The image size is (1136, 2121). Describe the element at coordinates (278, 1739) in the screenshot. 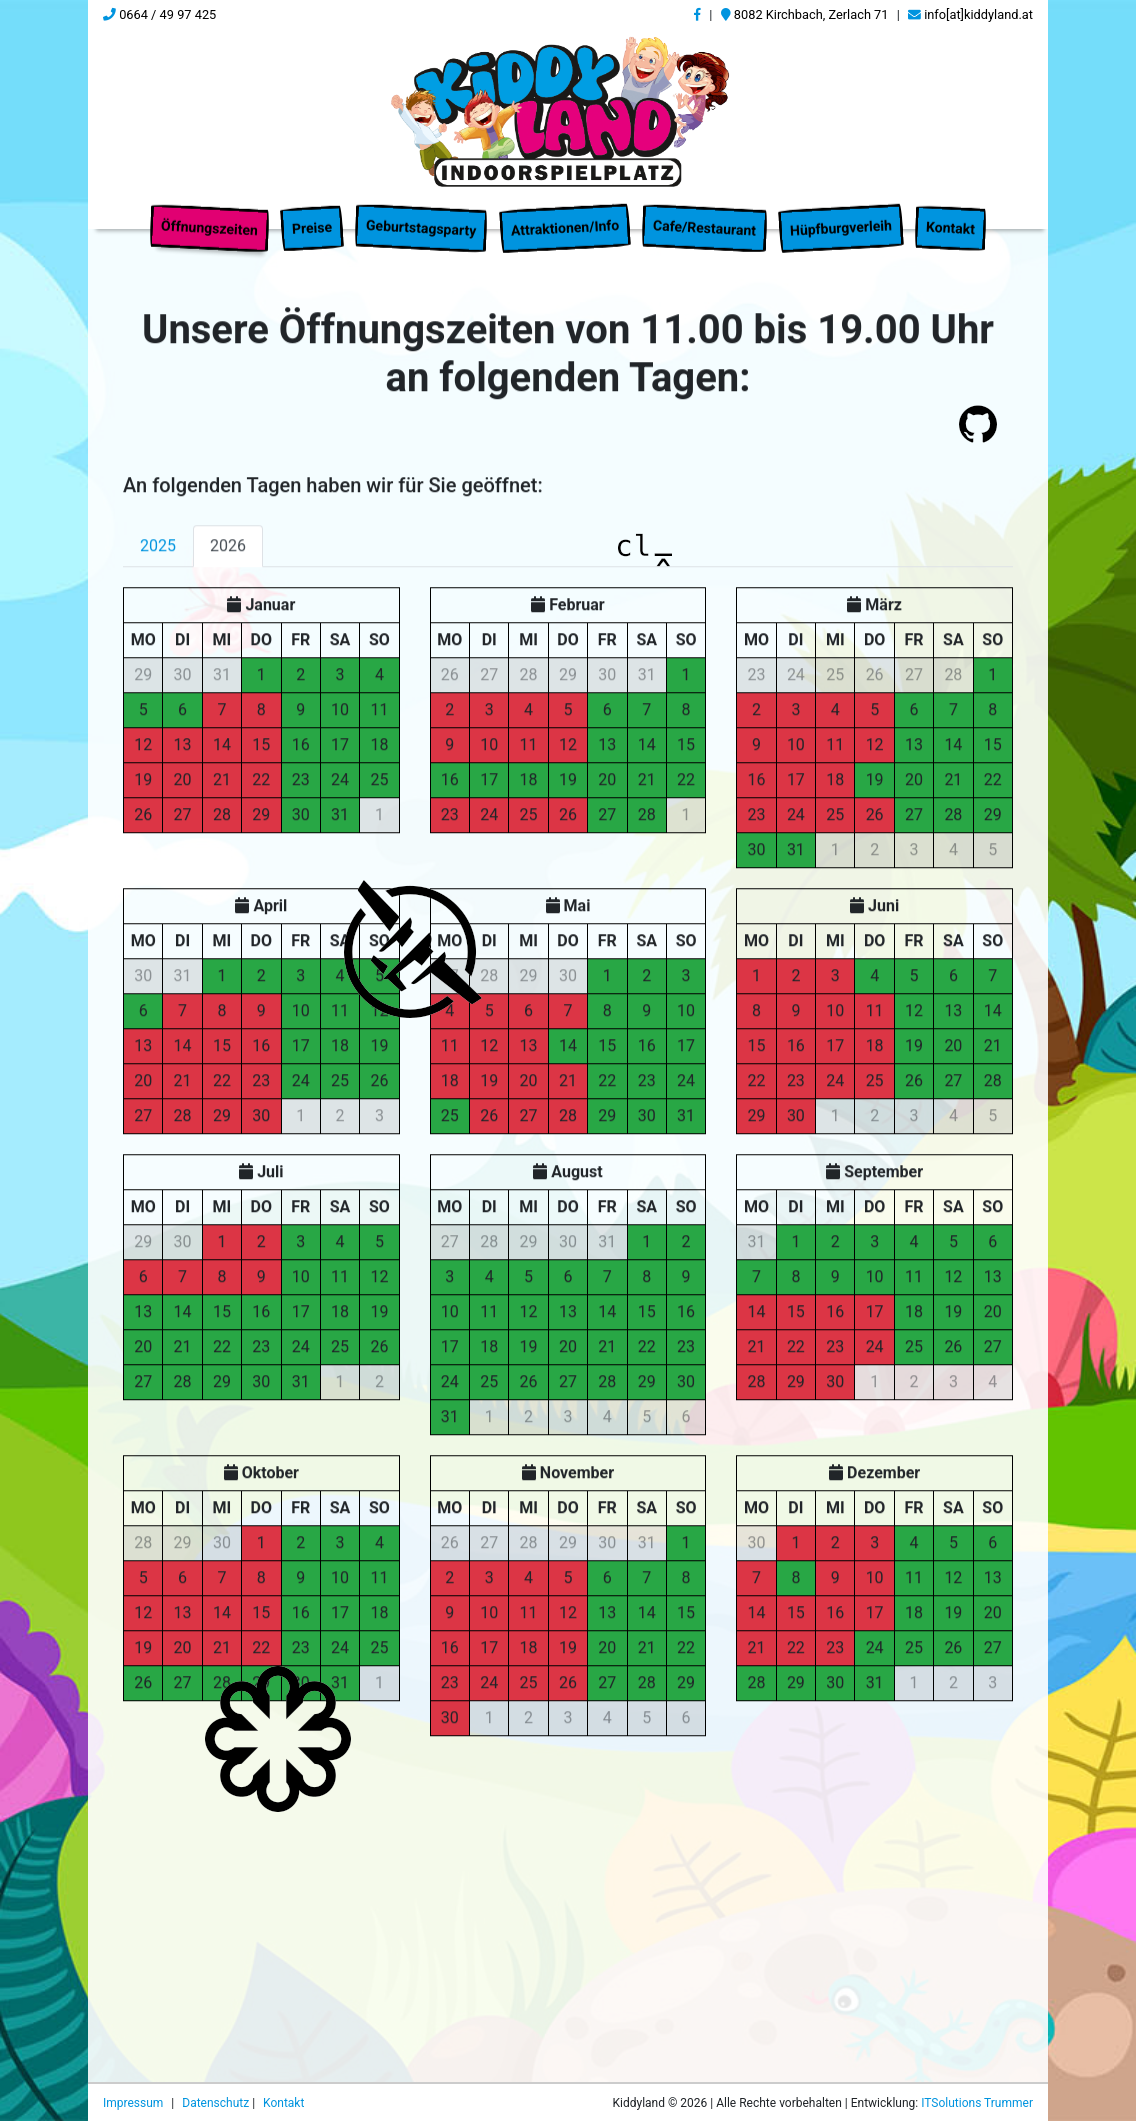

I see `svg file format indicator` at that location.